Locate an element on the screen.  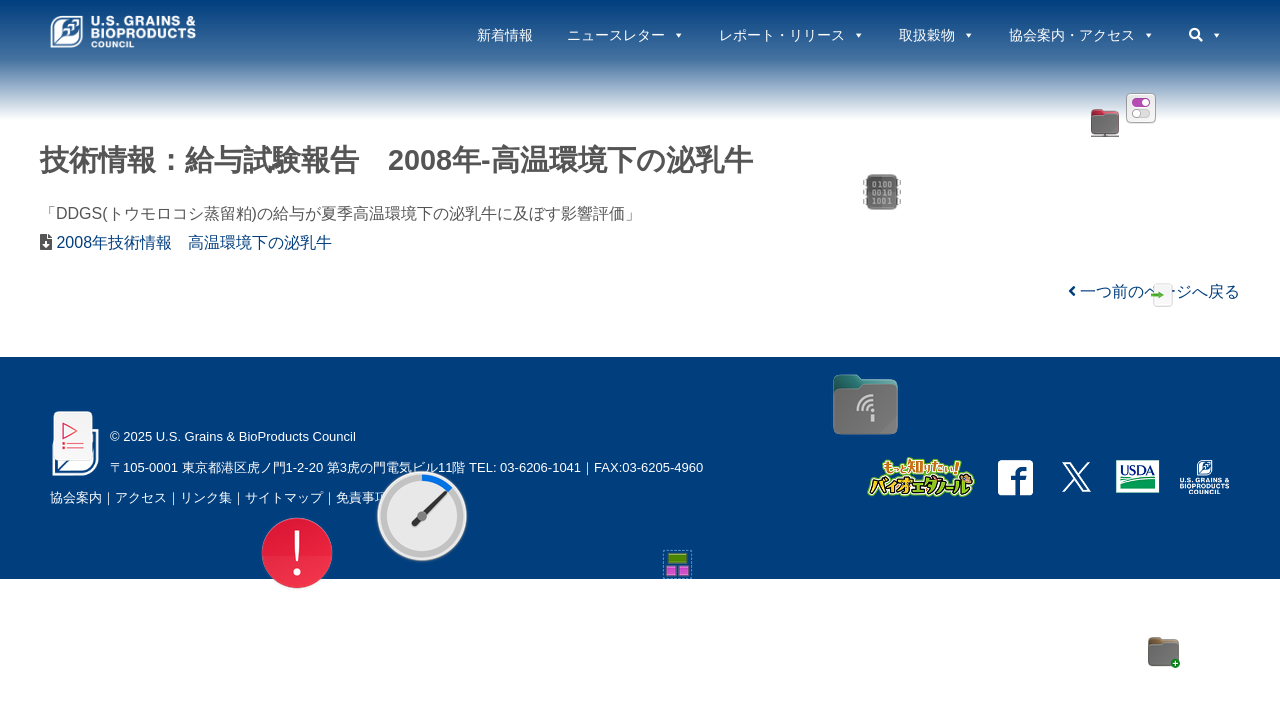
select all items in the current view is located at coordinates (677, 564).